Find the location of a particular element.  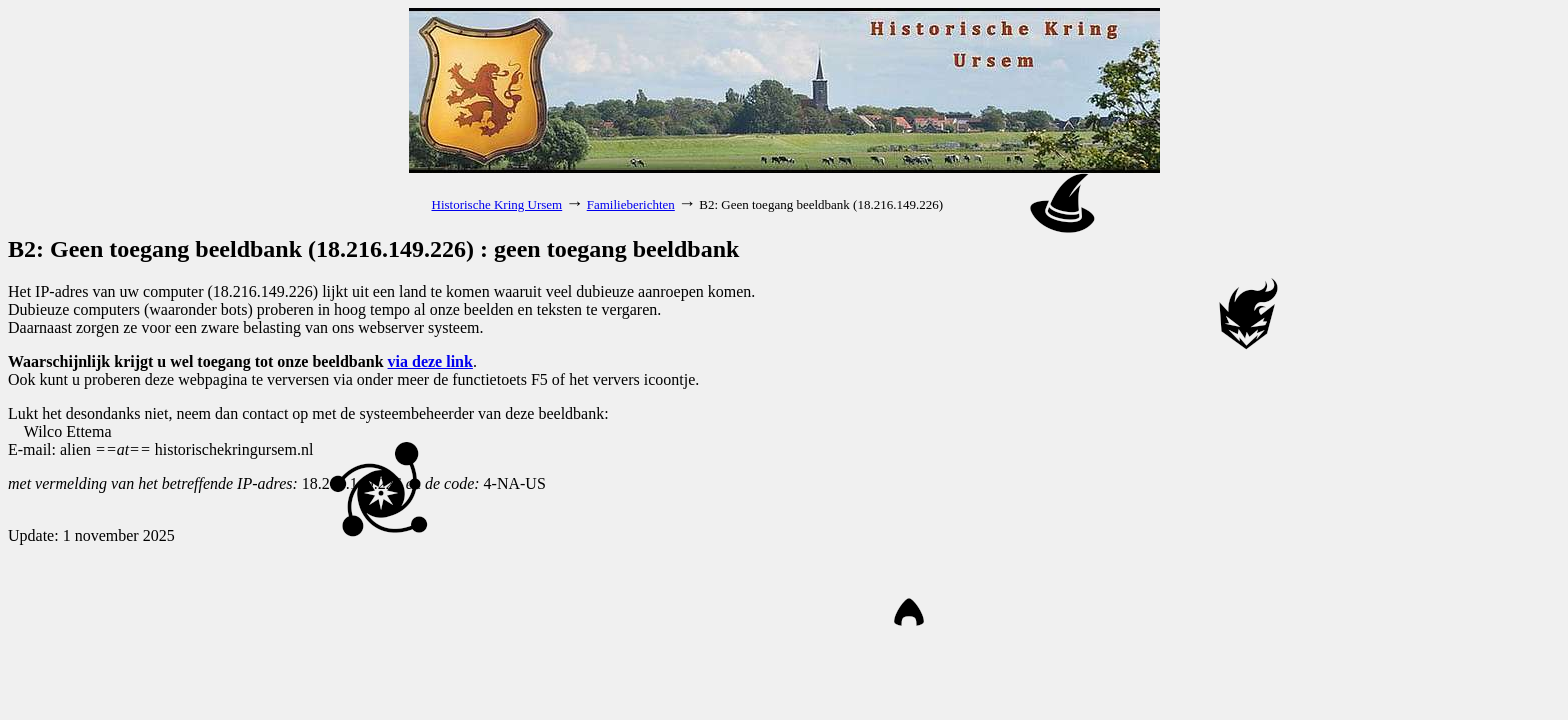

onigiri or rice ball food item is located at coordinates (909, 611).